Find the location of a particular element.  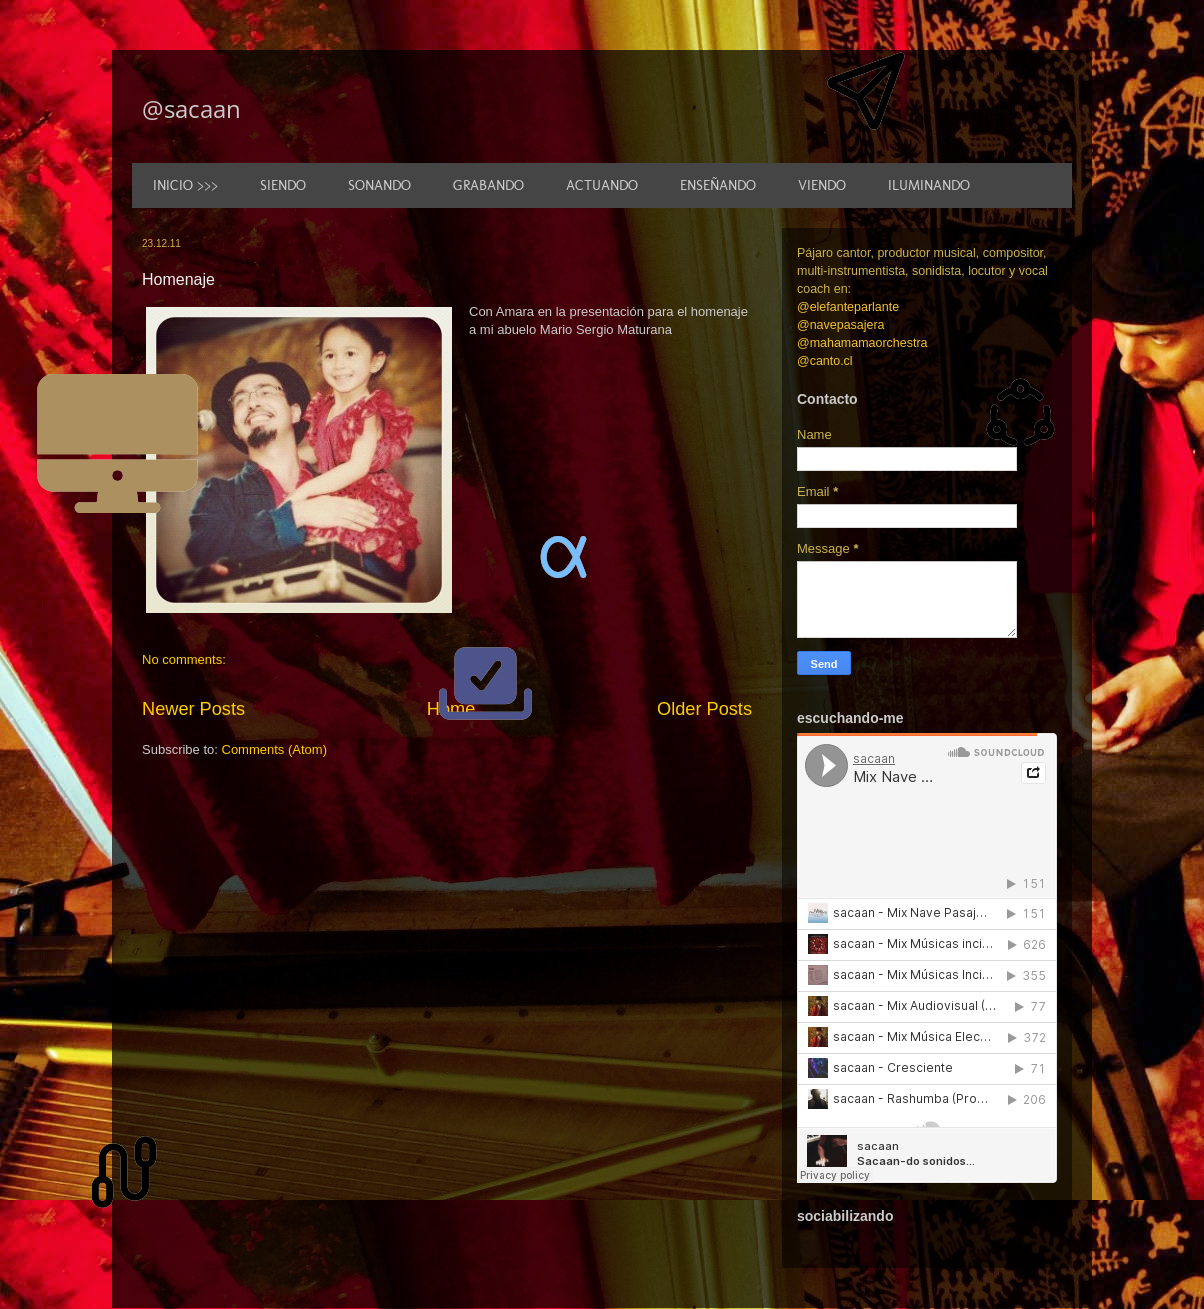

indicates alpha version or early release software is located at coordinates (565, 557).